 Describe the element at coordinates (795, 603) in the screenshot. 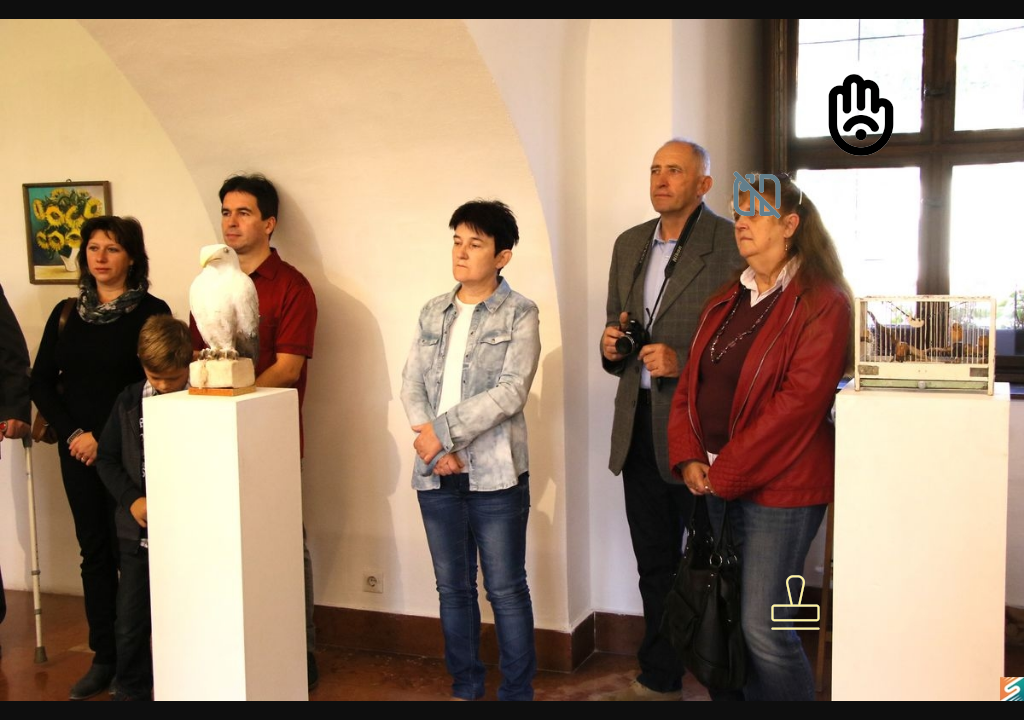

I see `apply a stamp or seal to a document` at that location.